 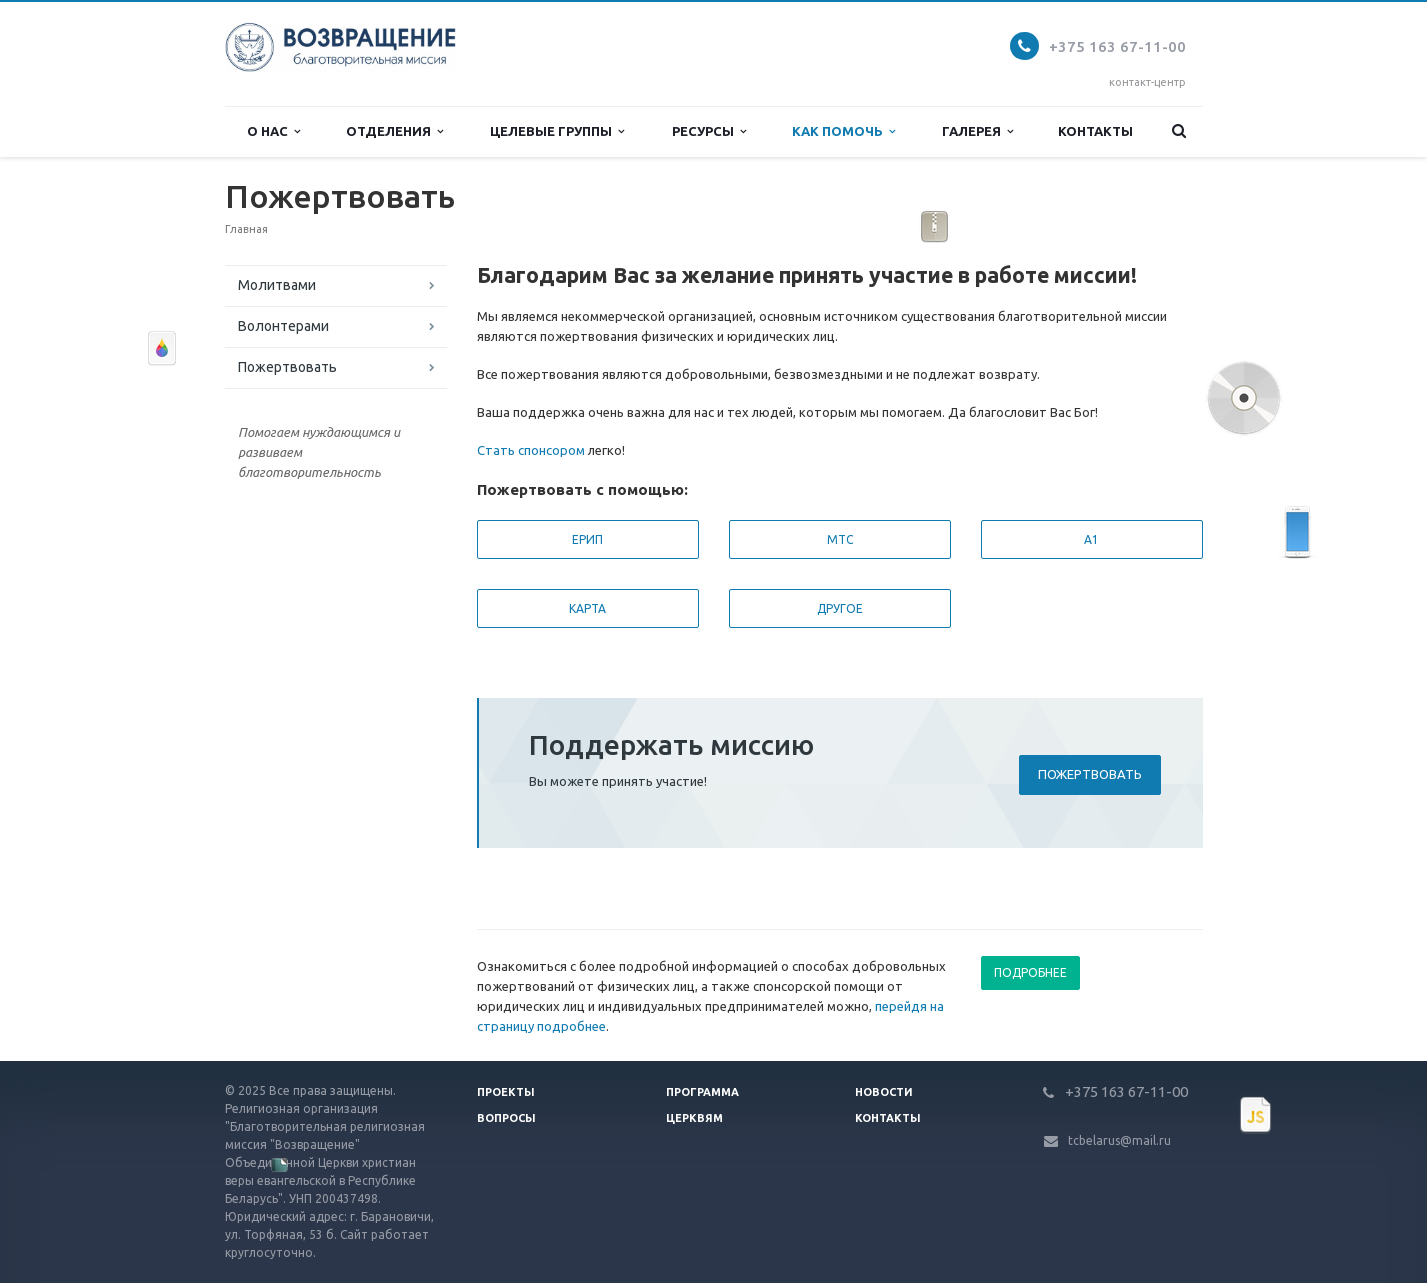 I want to click on file type for hardware monitoring sensor data, so click(x=162, y=348).